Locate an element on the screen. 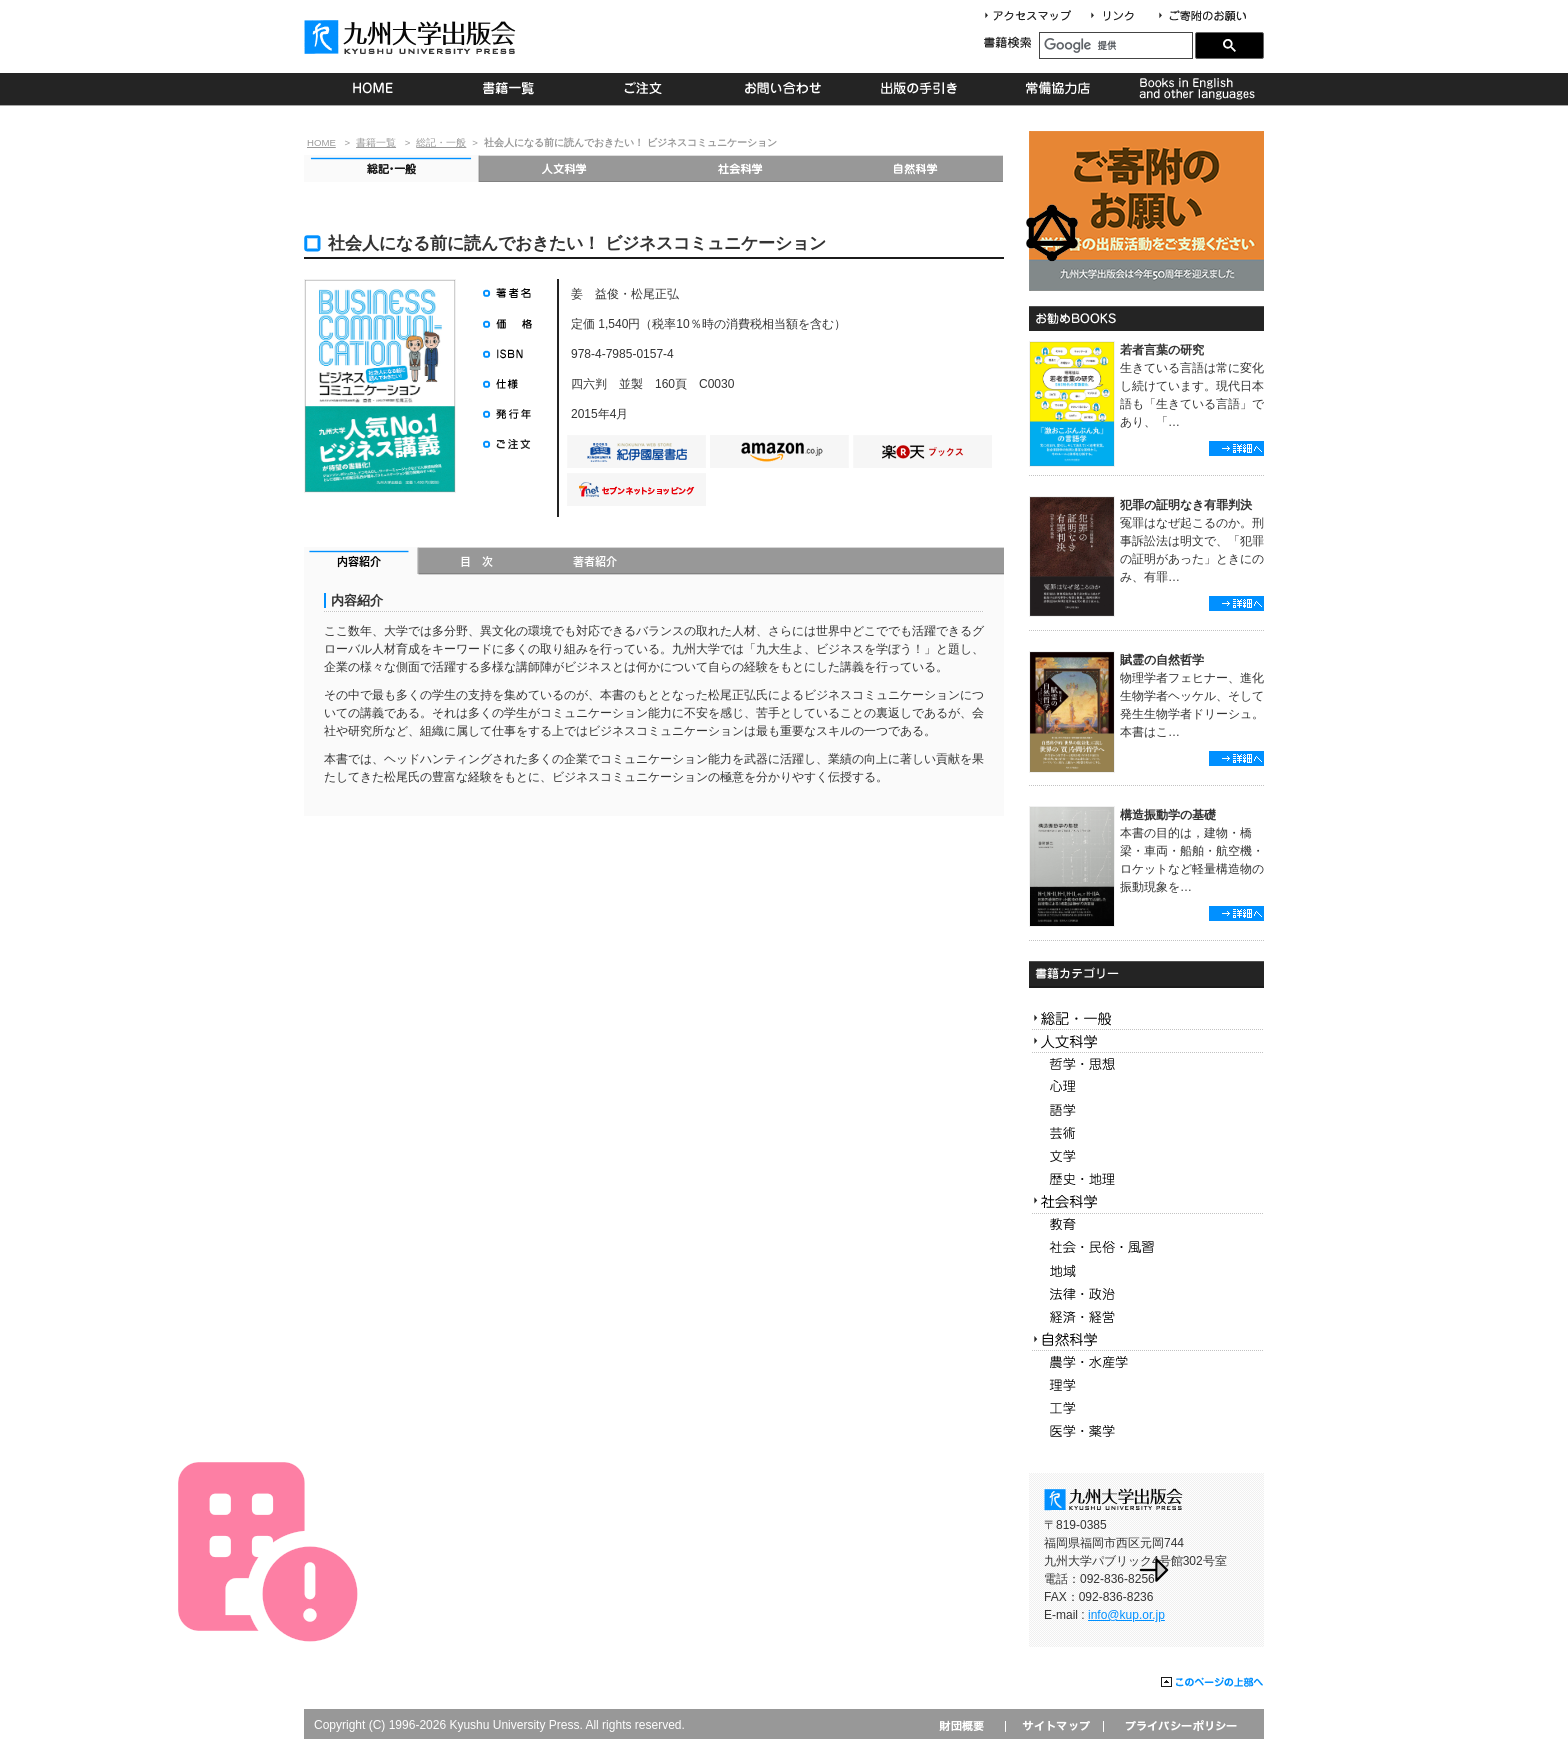 This screenshot has height=1759, width=1568. building or property alert notification is located at coordinates (262, 1546).